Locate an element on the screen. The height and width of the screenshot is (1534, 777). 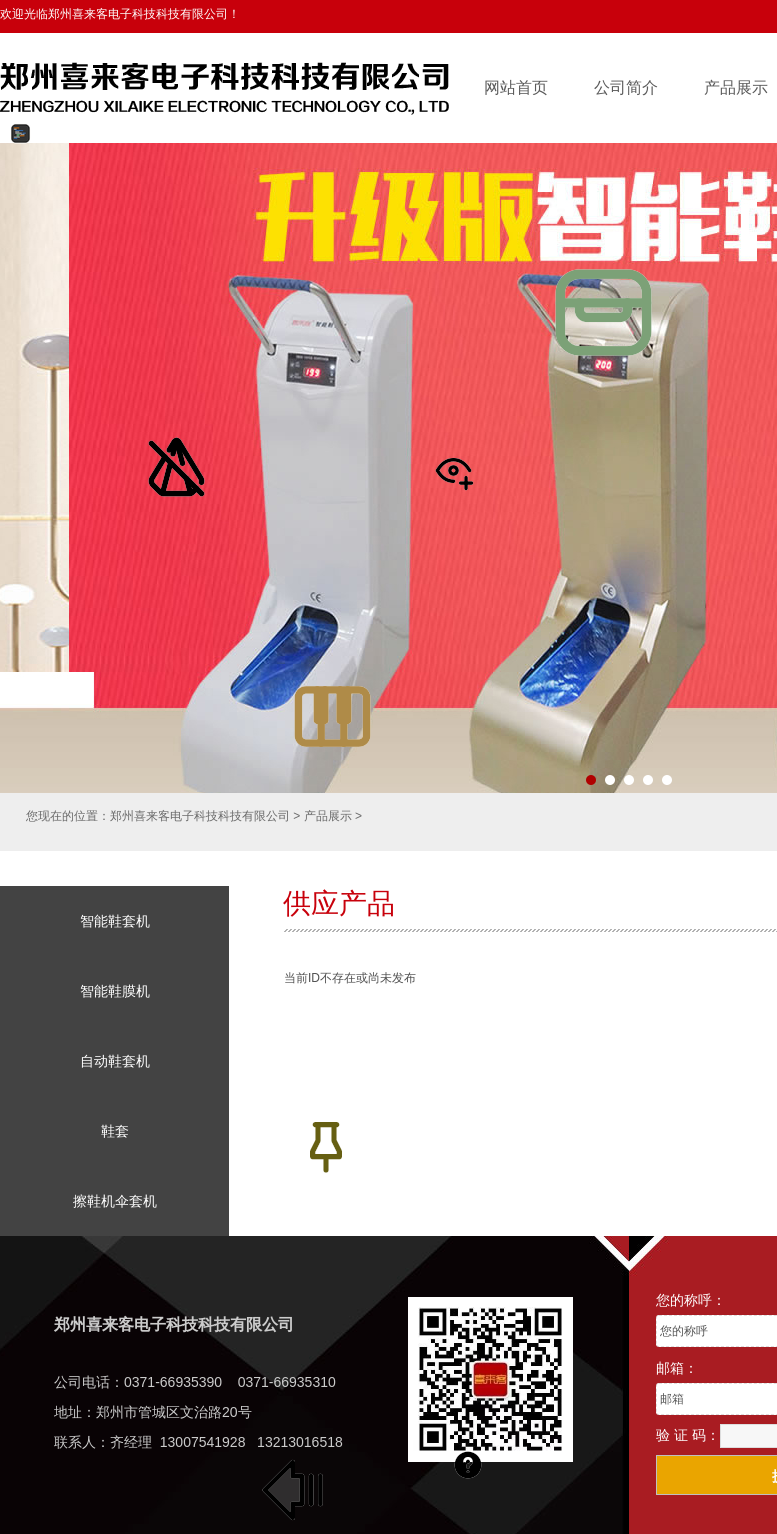
add to watchlist is located at coordinates (453, 470).